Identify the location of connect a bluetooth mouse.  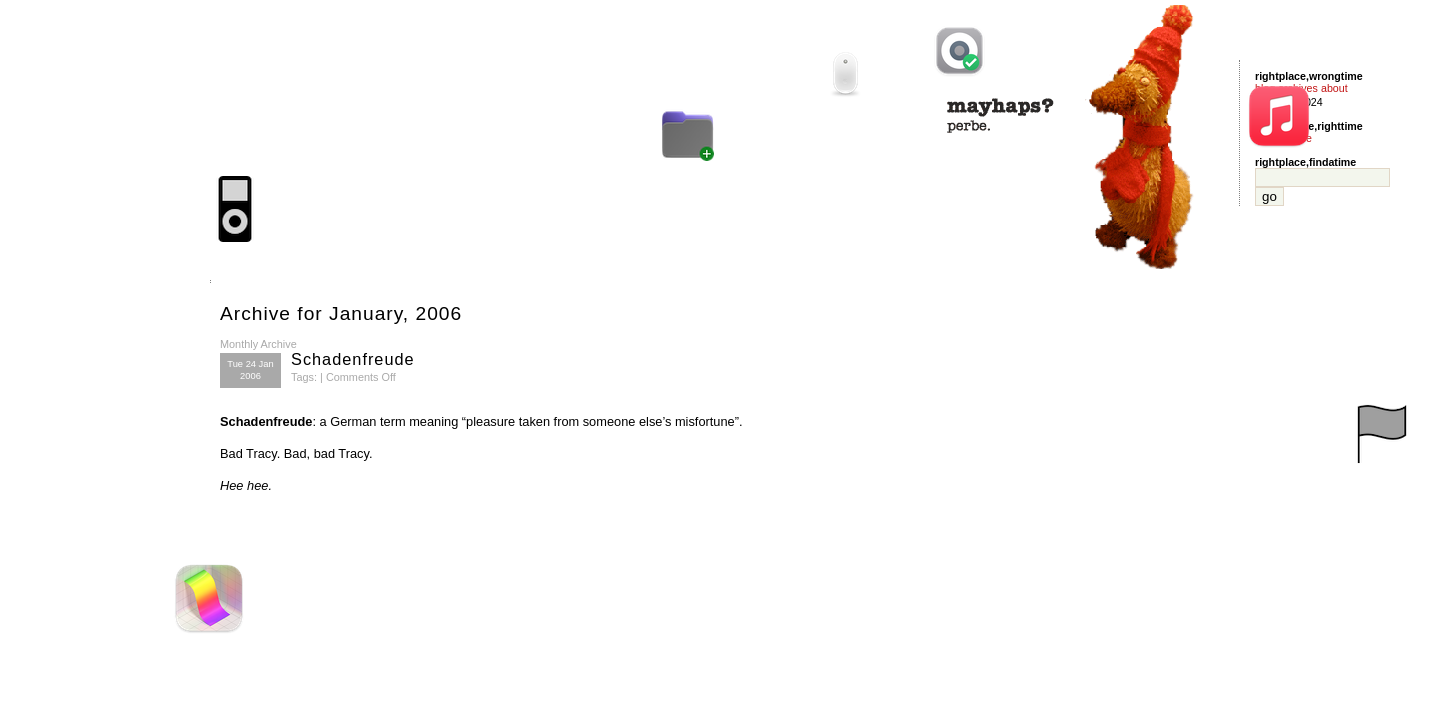
(845, 74).